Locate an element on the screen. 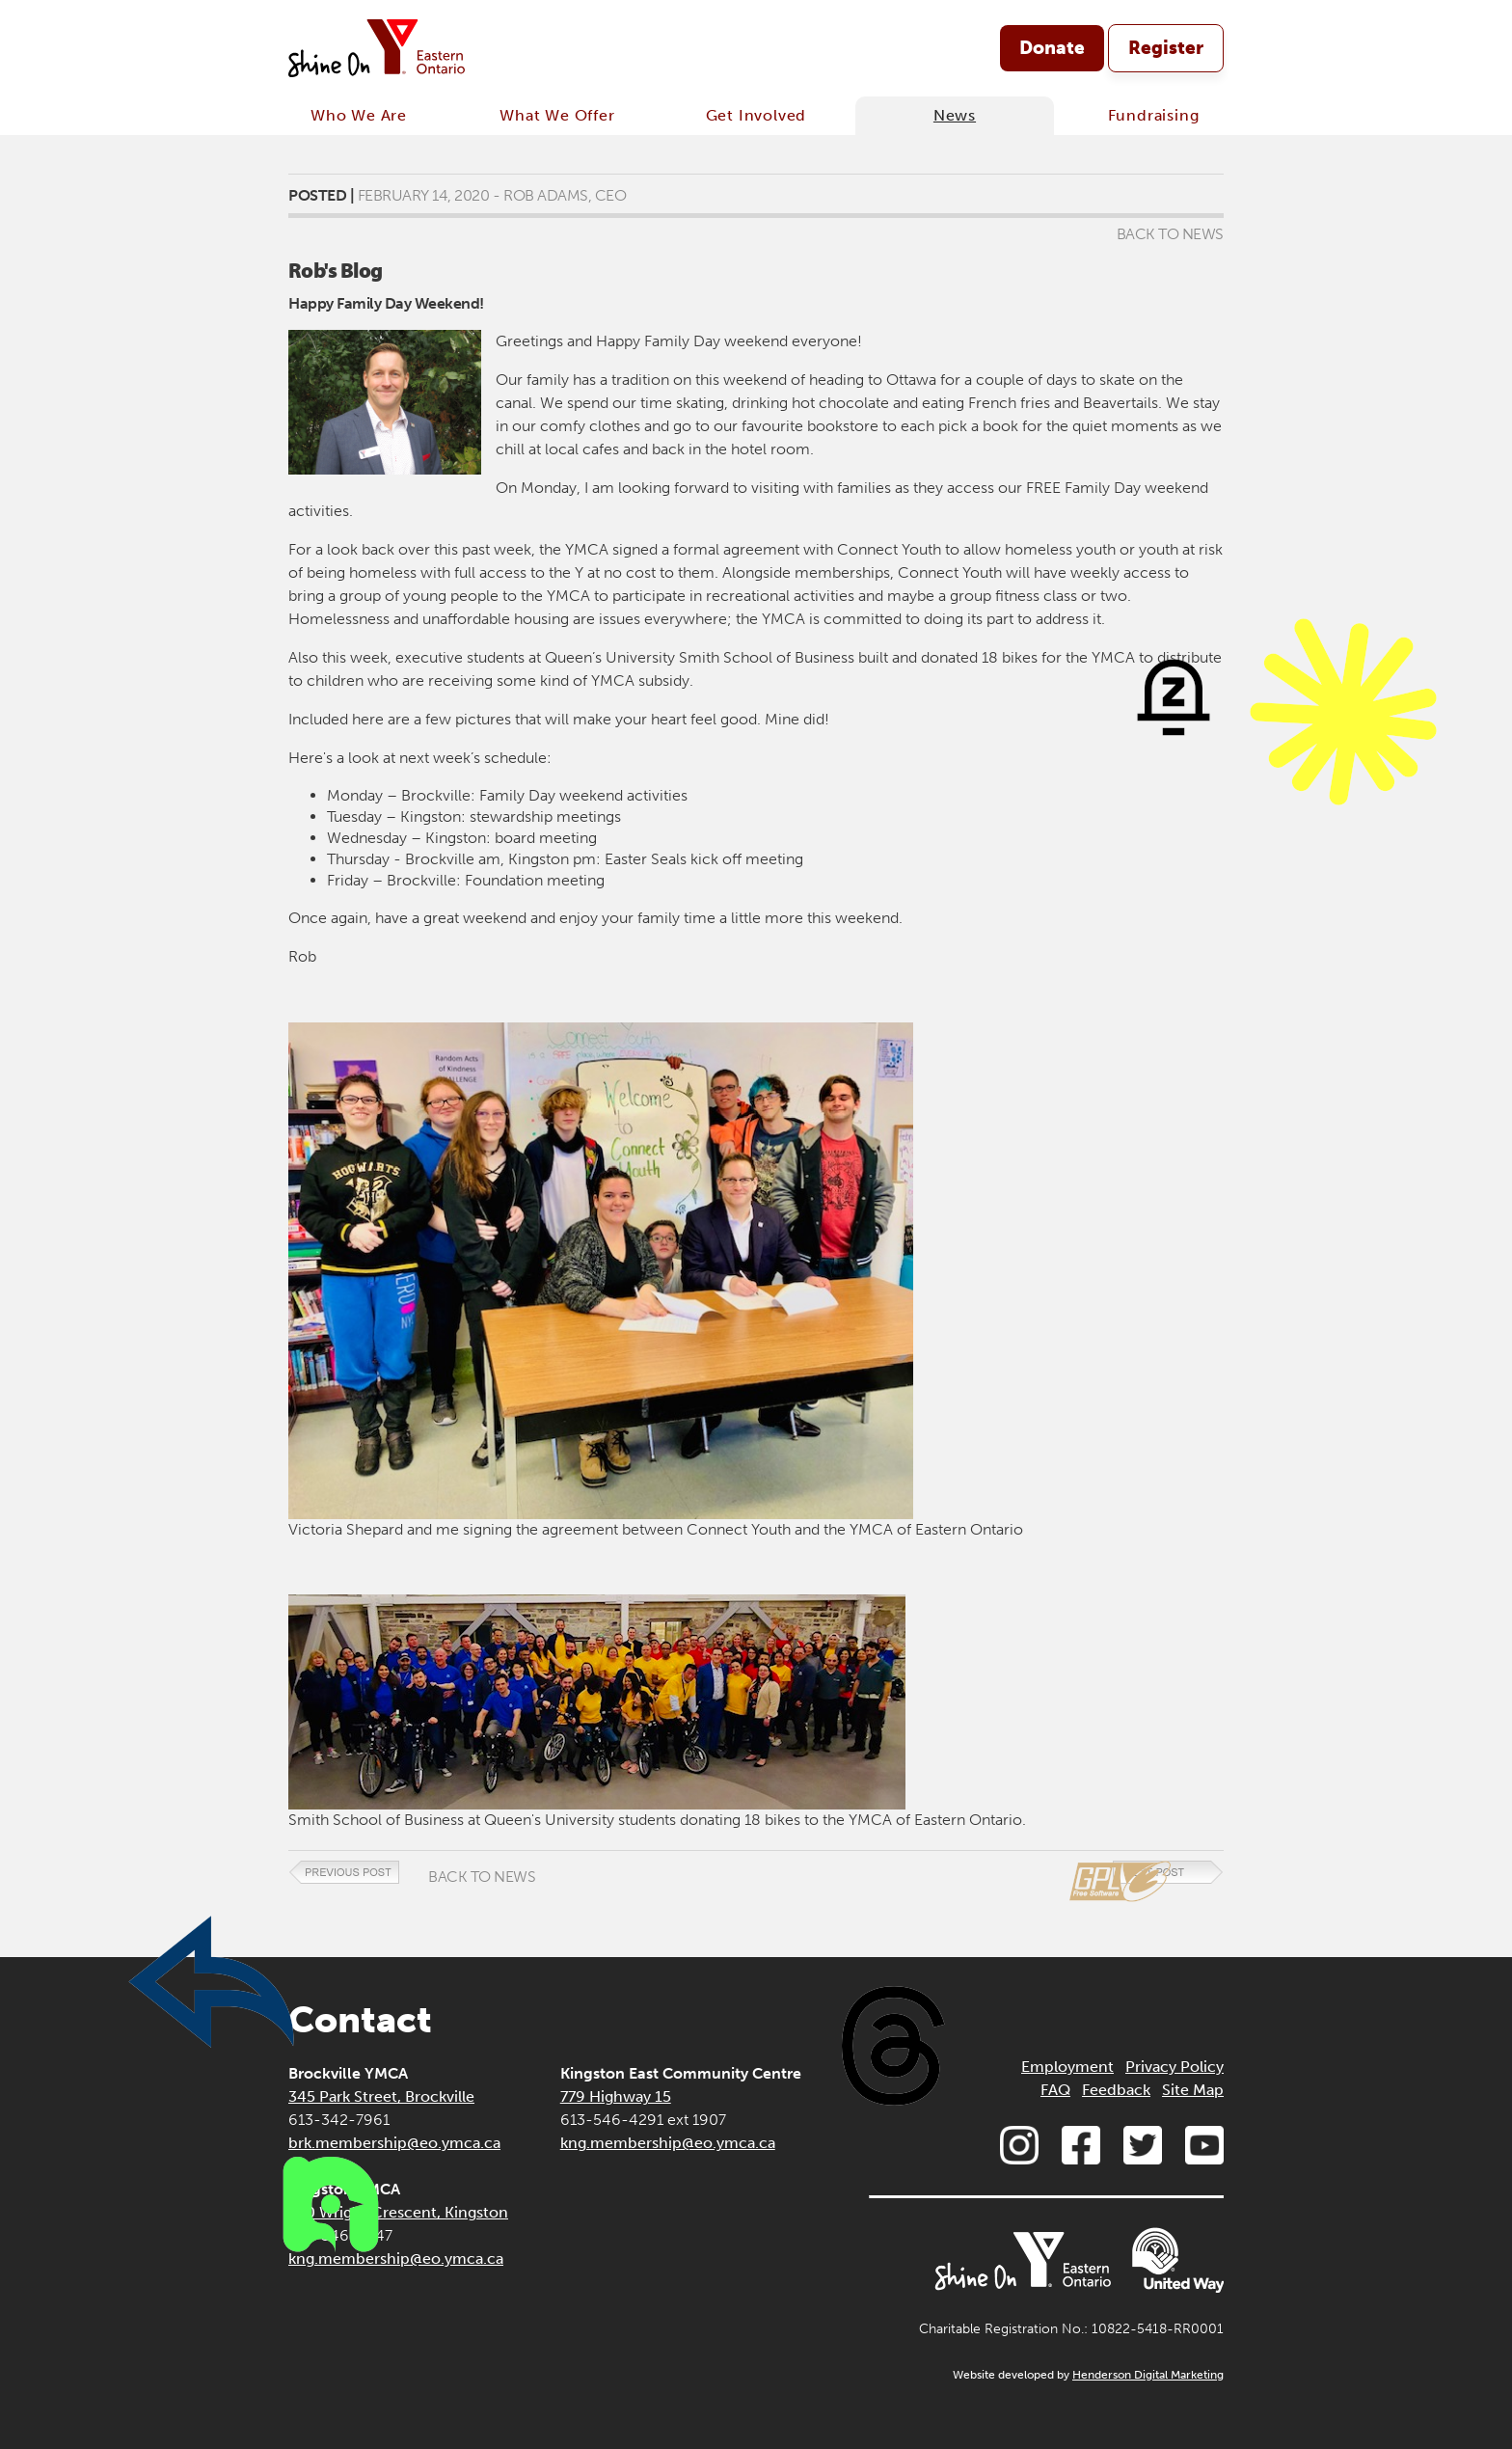 This screenshot has width=1512, height=2449. open the Threads app is located at coordinates (893, 2046).